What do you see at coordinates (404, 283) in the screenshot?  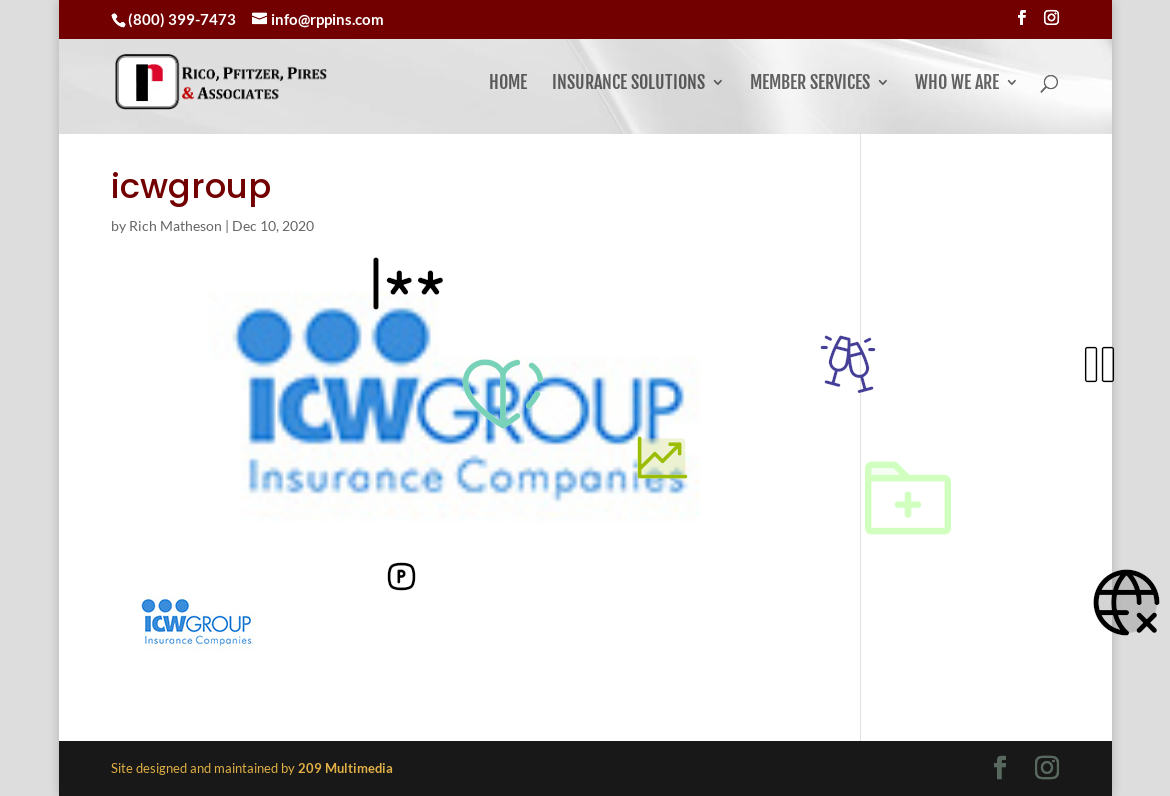 I see `enter or view password field` at bounding box center [404, 283].